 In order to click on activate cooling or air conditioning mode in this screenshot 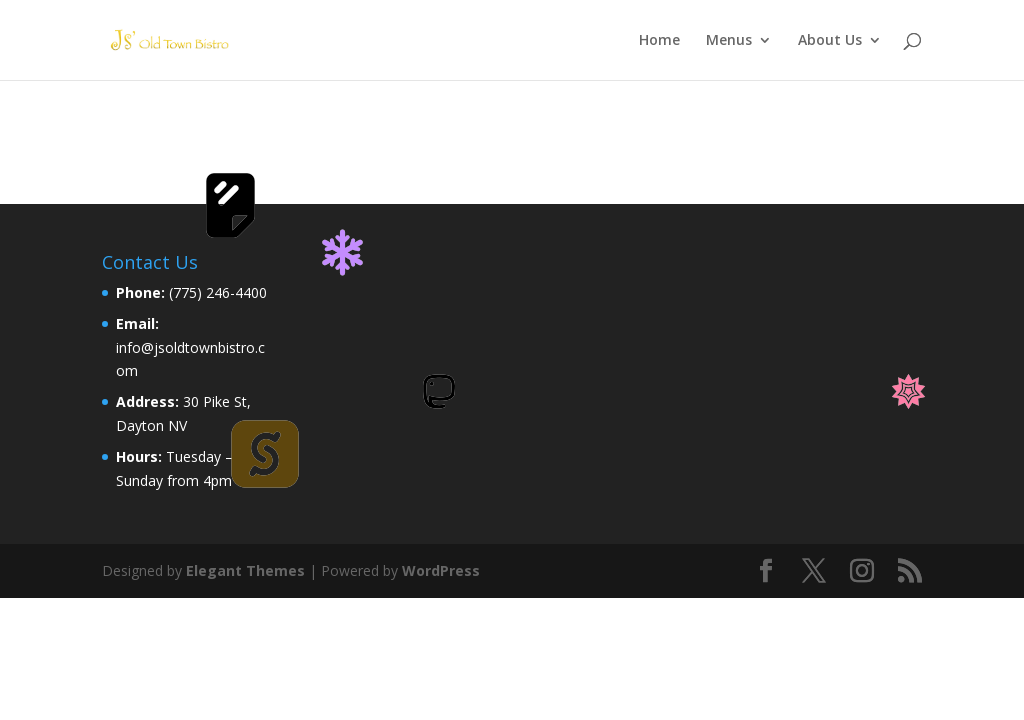, I will do `click(342, 252)`.